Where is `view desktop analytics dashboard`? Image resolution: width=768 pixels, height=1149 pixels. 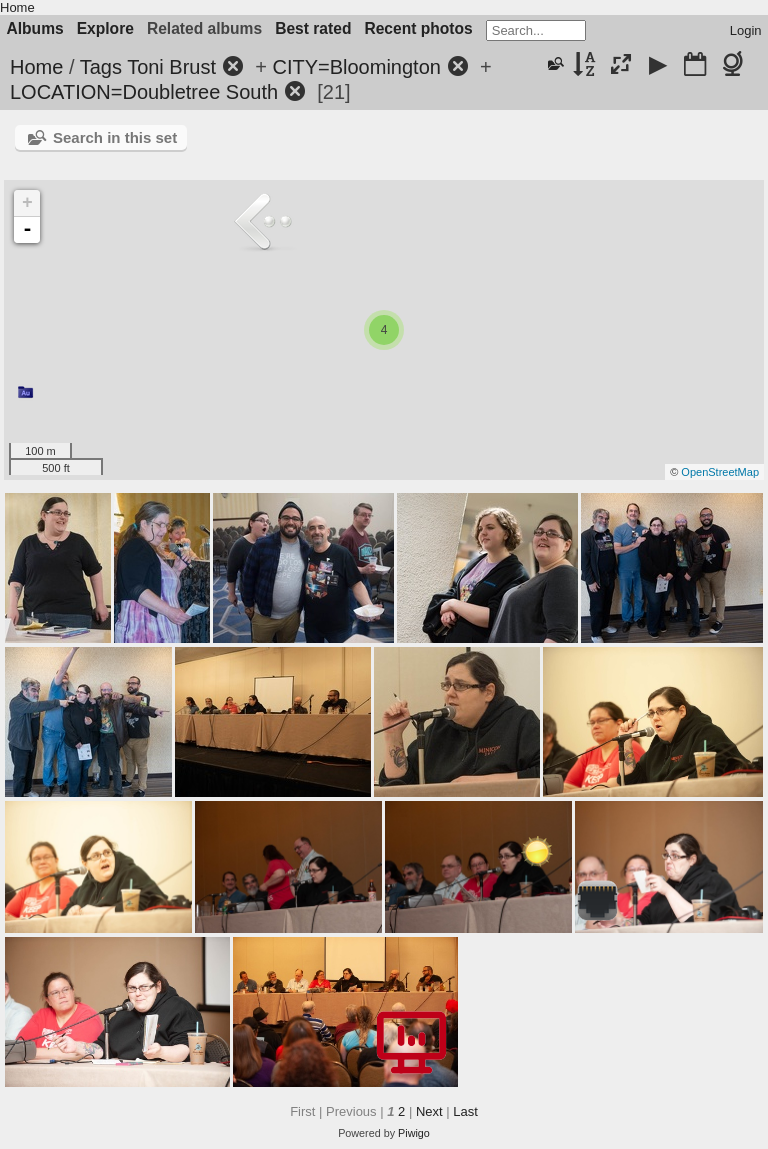
view desktop analytics dashboard is located at coordinates (411, 1042).